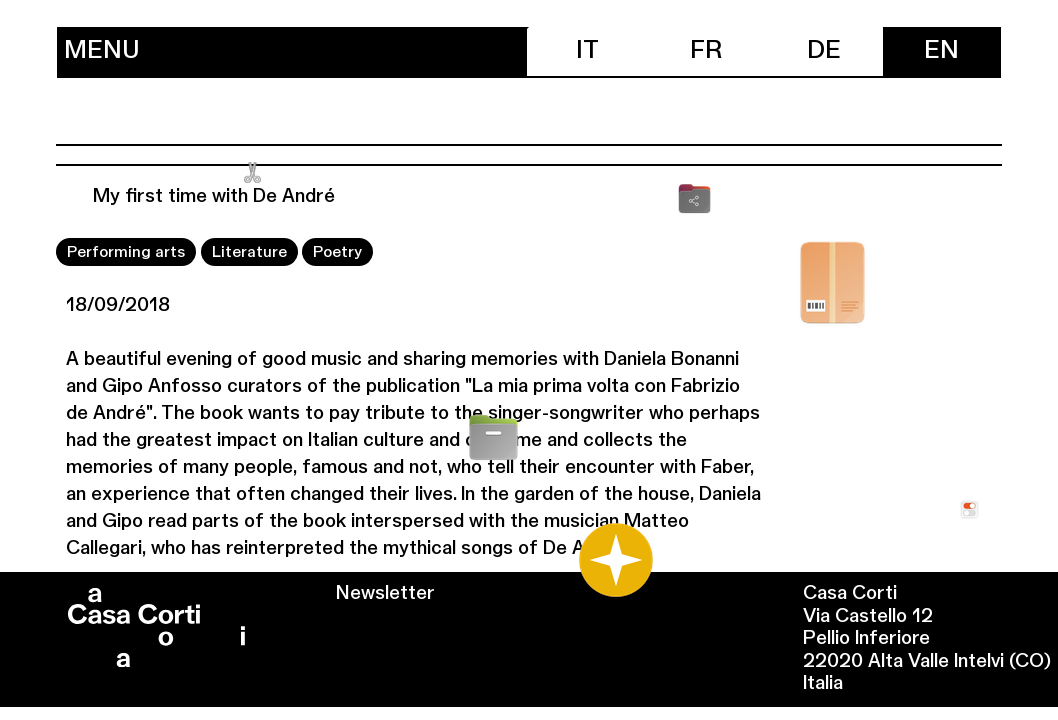 The height and width of the screenshot is (720, 1058). Describe the element at coordinates (694, 198) in the screenshot. I see `open your public shared folder` at that location.